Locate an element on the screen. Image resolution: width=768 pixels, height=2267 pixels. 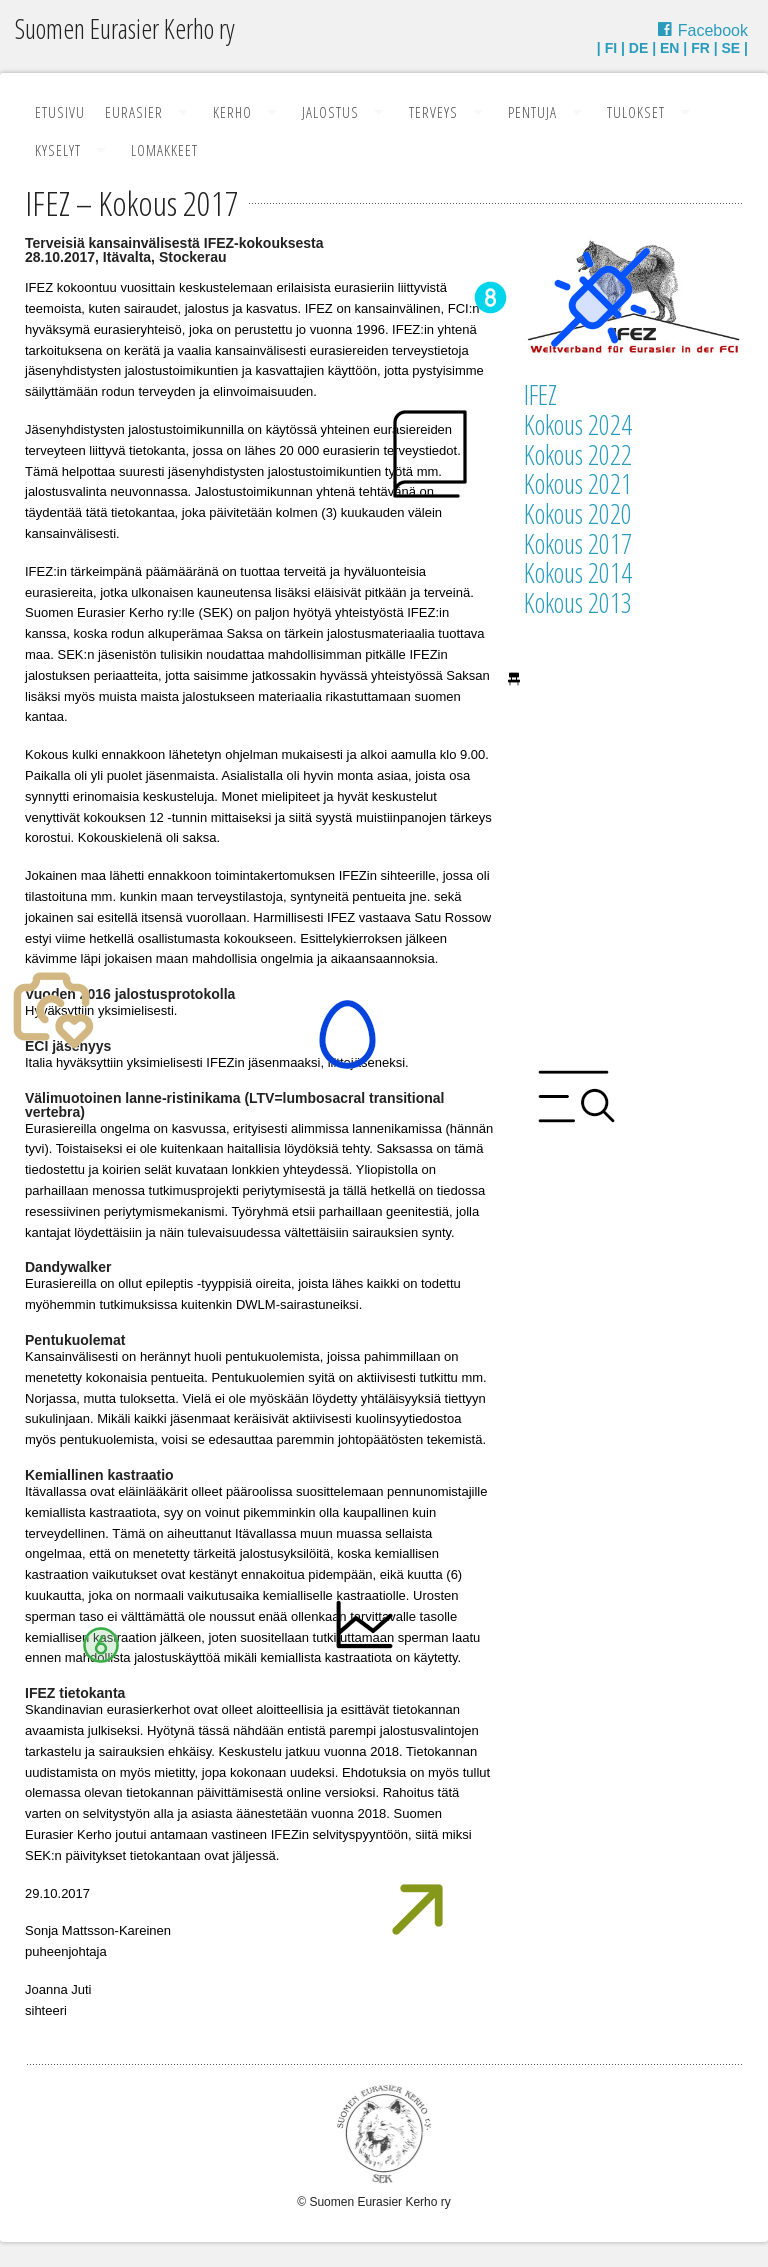
indicates breakfast or food-related content is located at coordinates (347, 1034).